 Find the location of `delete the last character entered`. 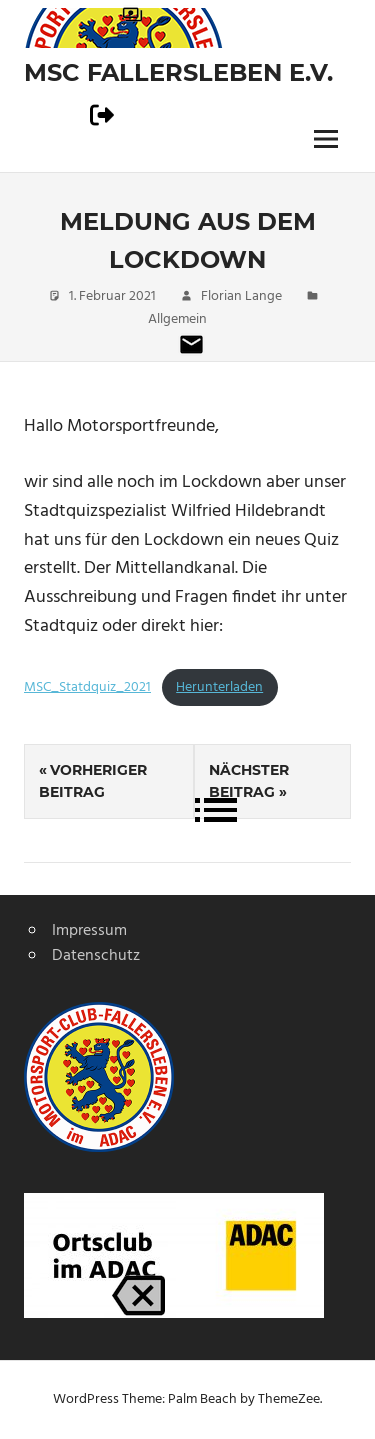

delete the last character entered is located at coordinates (138, 1295).